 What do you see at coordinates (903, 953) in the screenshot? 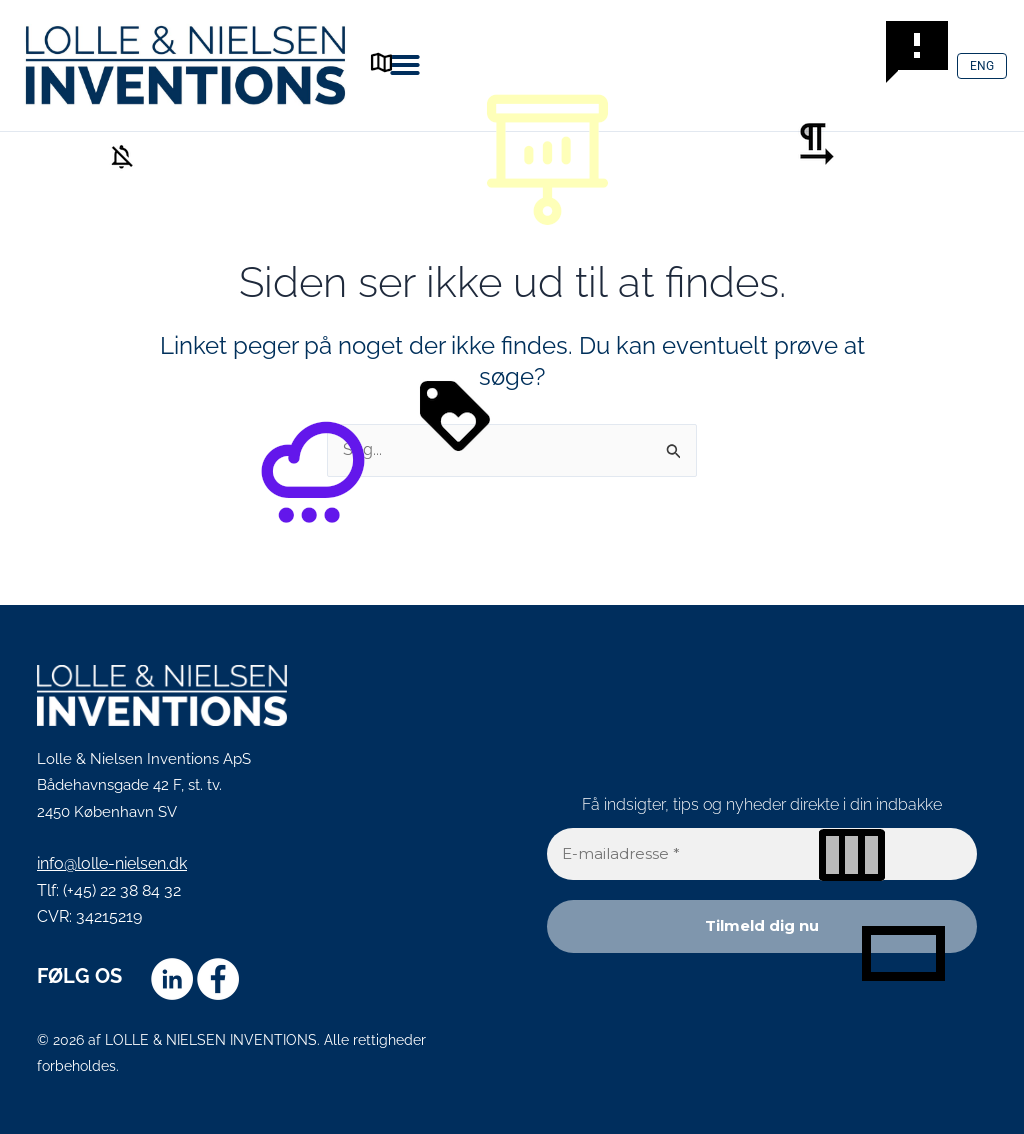
I see `crop image to 16:9 aspect ratio` at bounding box center [903, 953].